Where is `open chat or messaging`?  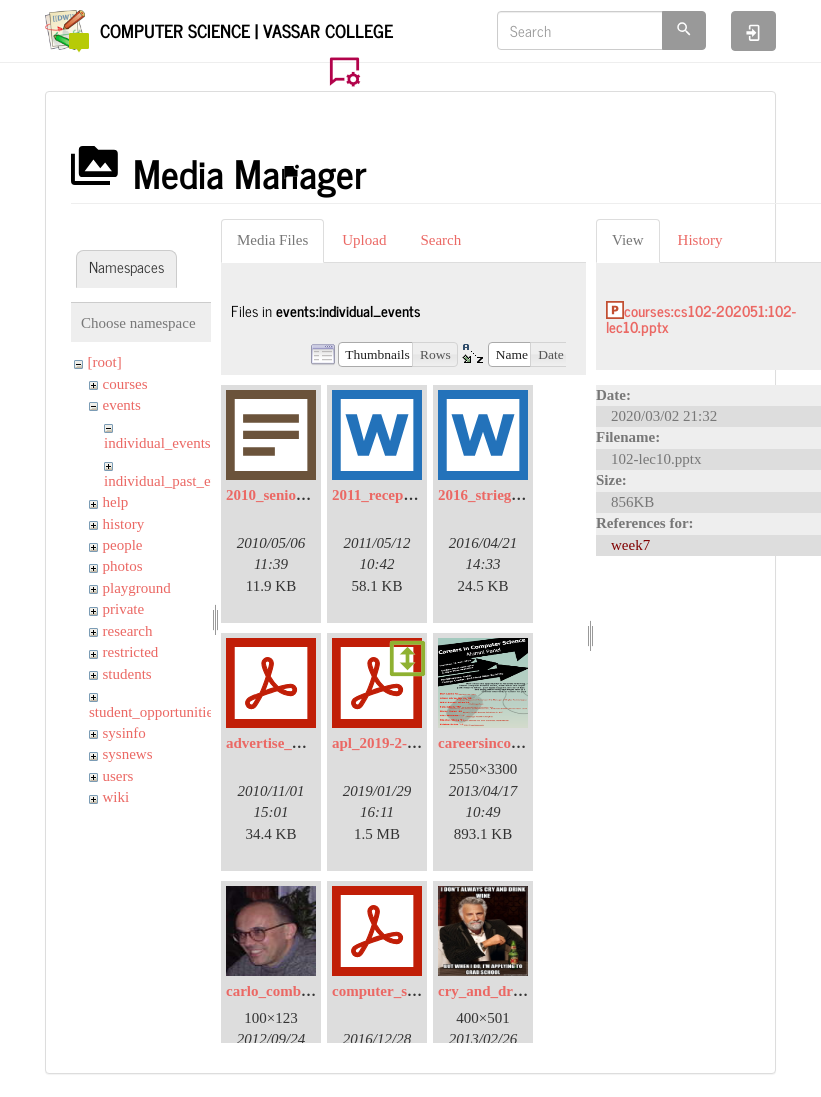
open chat or messaging is located at coordinates (79, 42).